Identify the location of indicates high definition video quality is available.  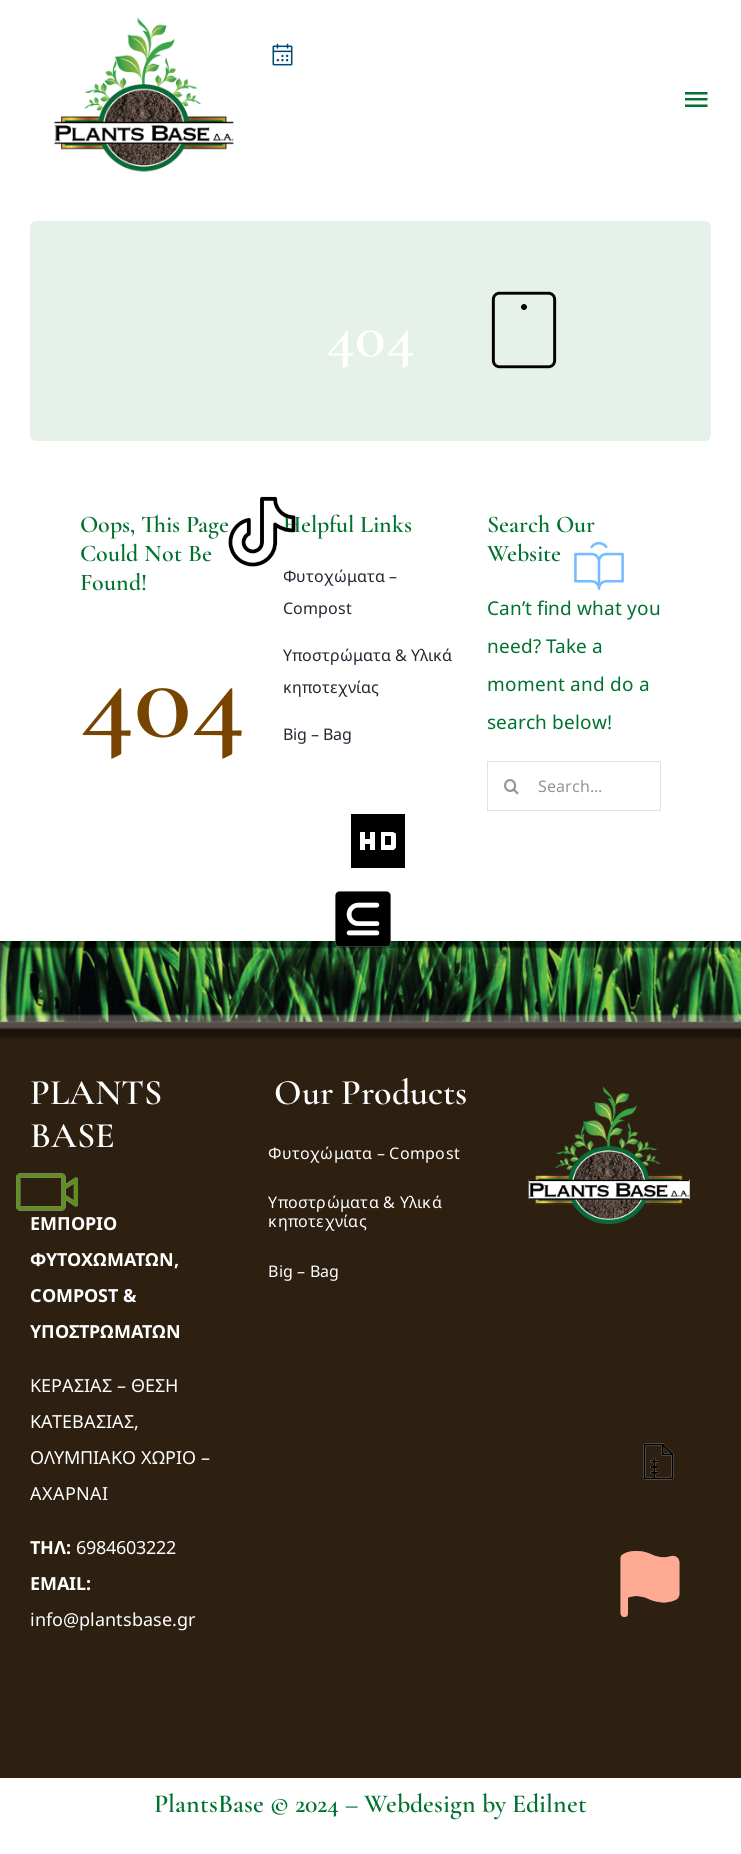
(378, 841).